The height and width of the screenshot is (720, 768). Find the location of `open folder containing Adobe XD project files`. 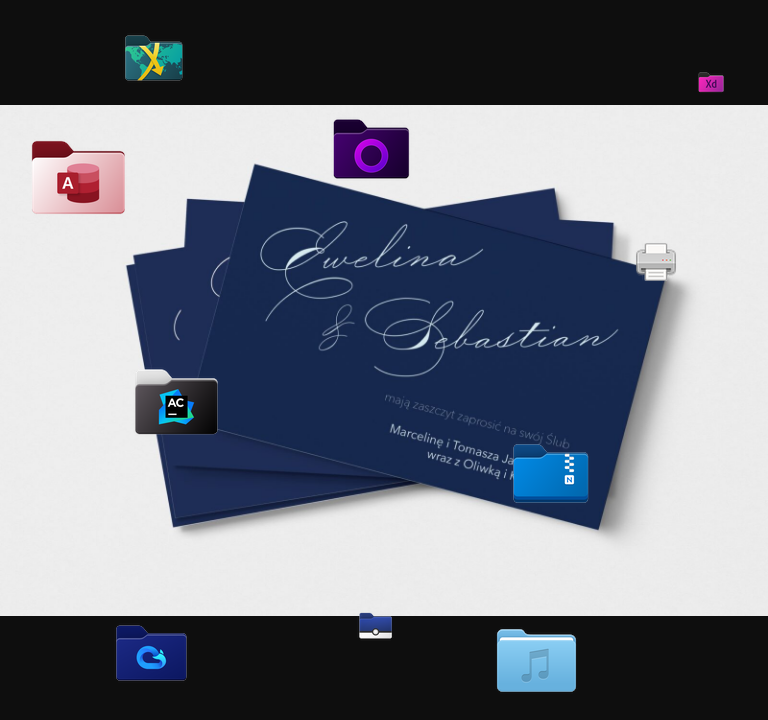

open folder containing Adobe XD project files is located at coordinates (711, 83).